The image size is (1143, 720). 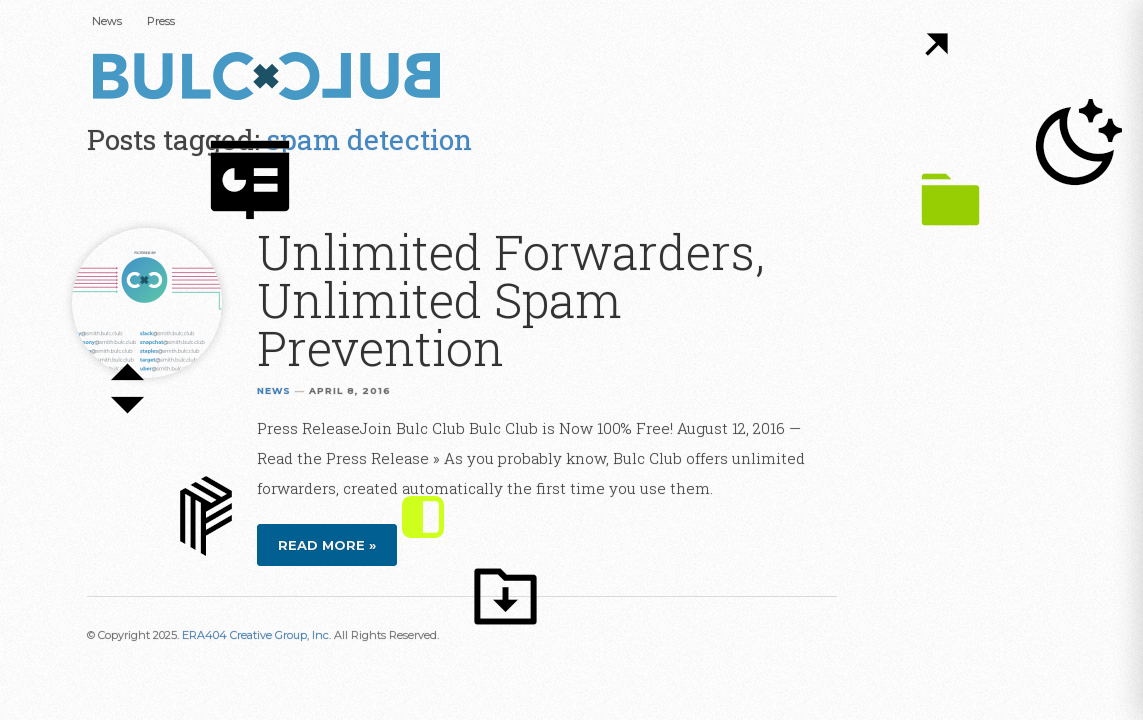 What do you see at coordinates (423, 517) in the screenshot?
I see `shields.io logo - a service for generating status badges` at bounding box center [423, 517].